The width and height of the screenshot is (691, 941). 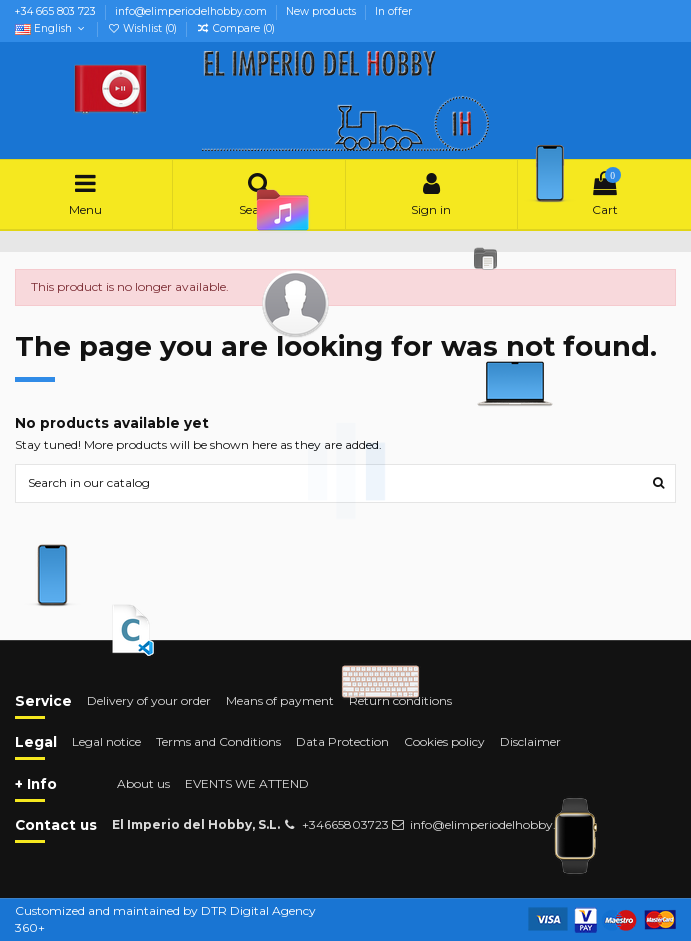 What do you see at coordinates (380, 681) in the screenshot?
I see `connect a bluetooth keyboard` at bounding box center [380, 681].